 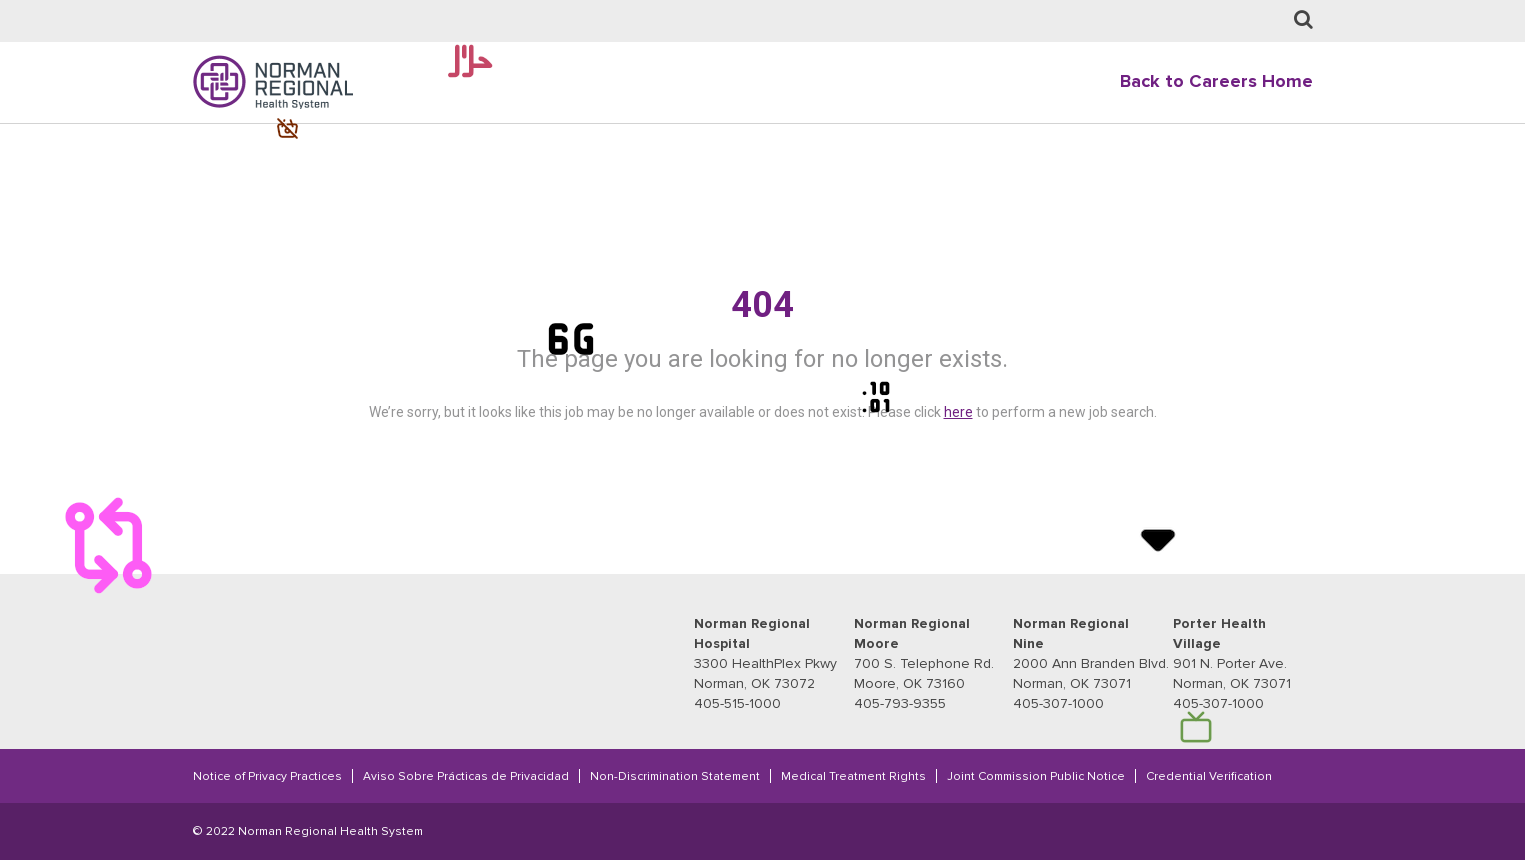 I want to click on item unavailable for purchase, so click(x=287, y=128).